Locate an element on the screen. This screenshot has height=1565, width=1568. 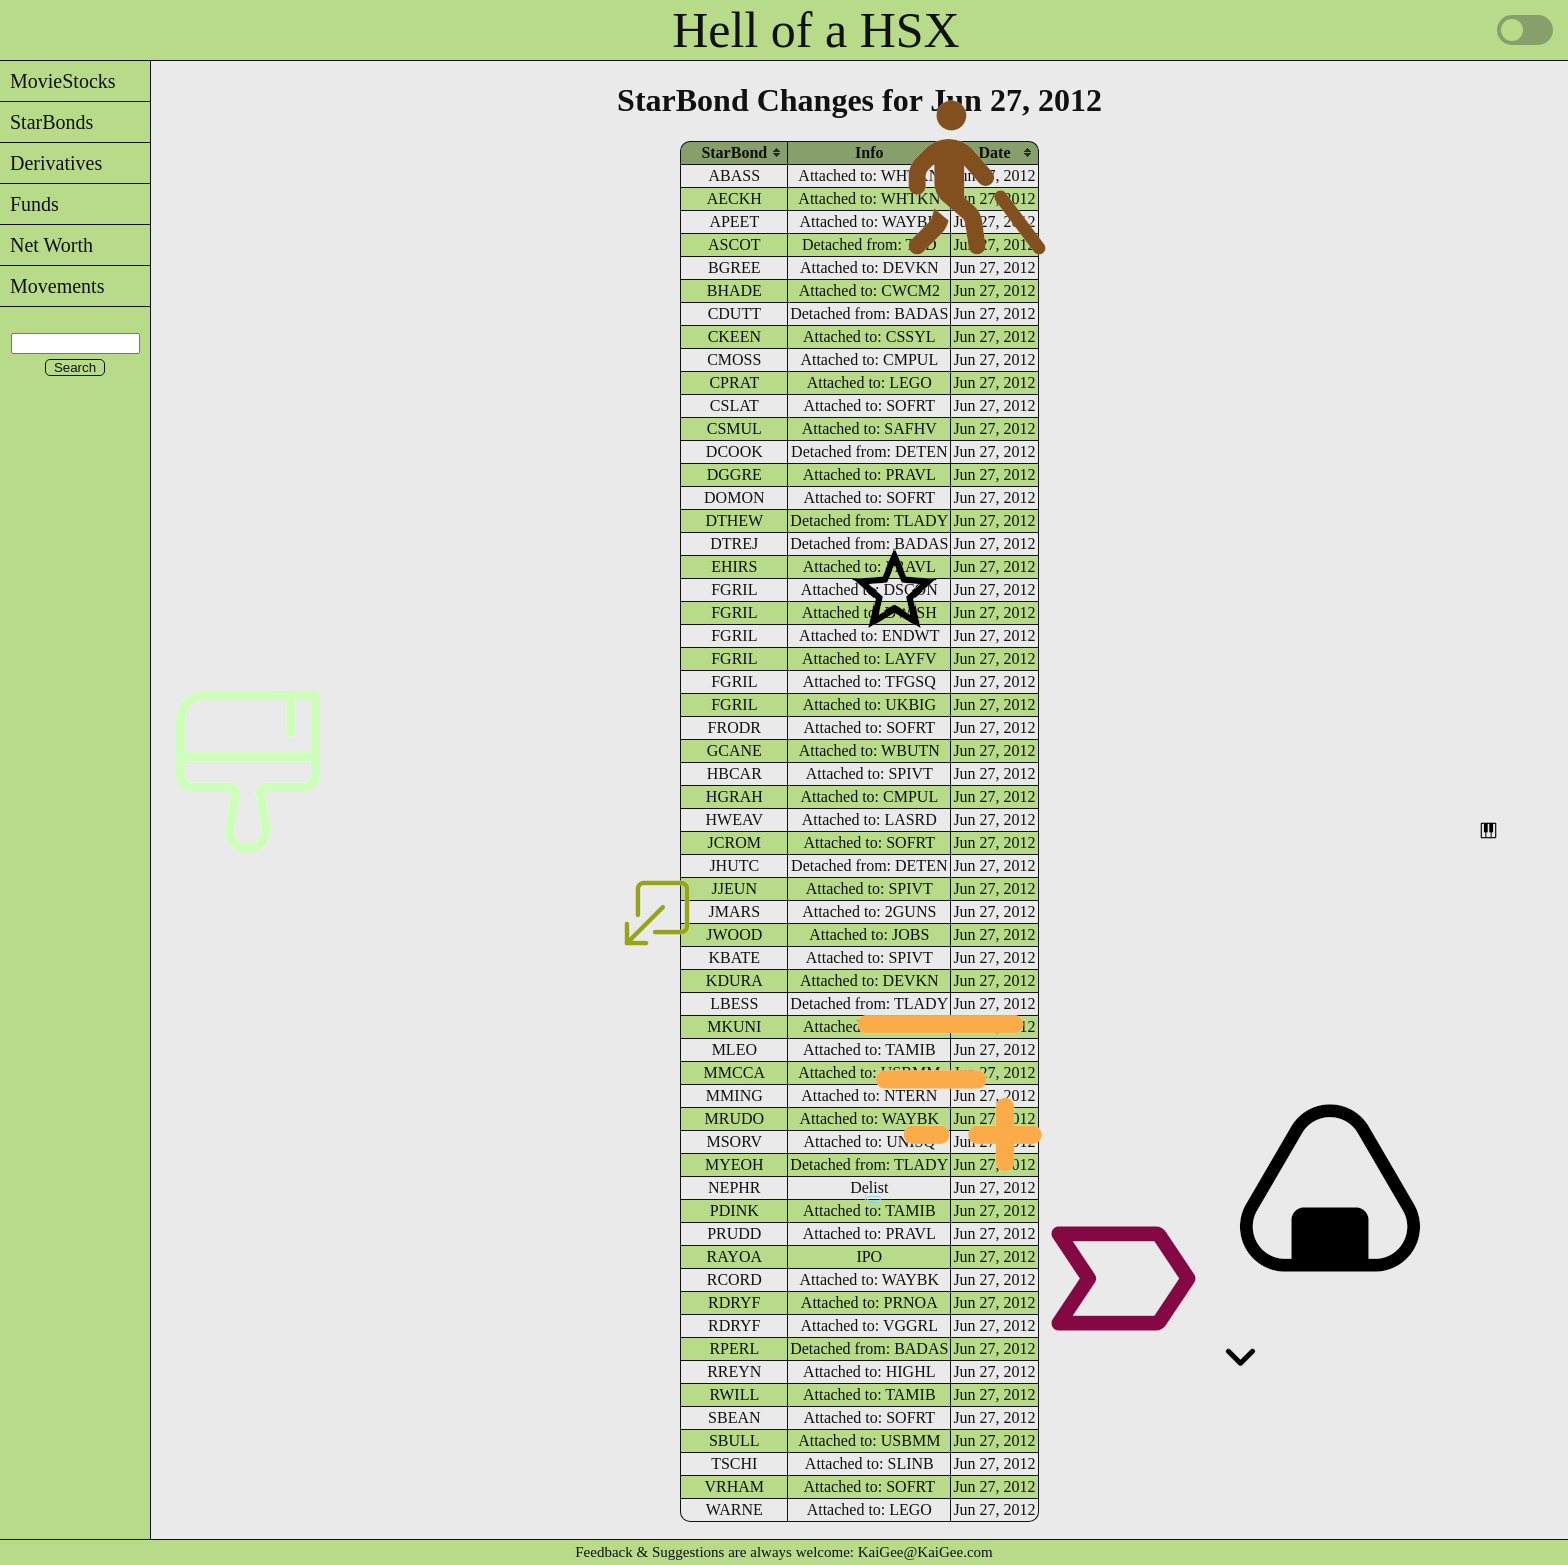
add a tag or label to an item is located at coordinates (1118, 1278).